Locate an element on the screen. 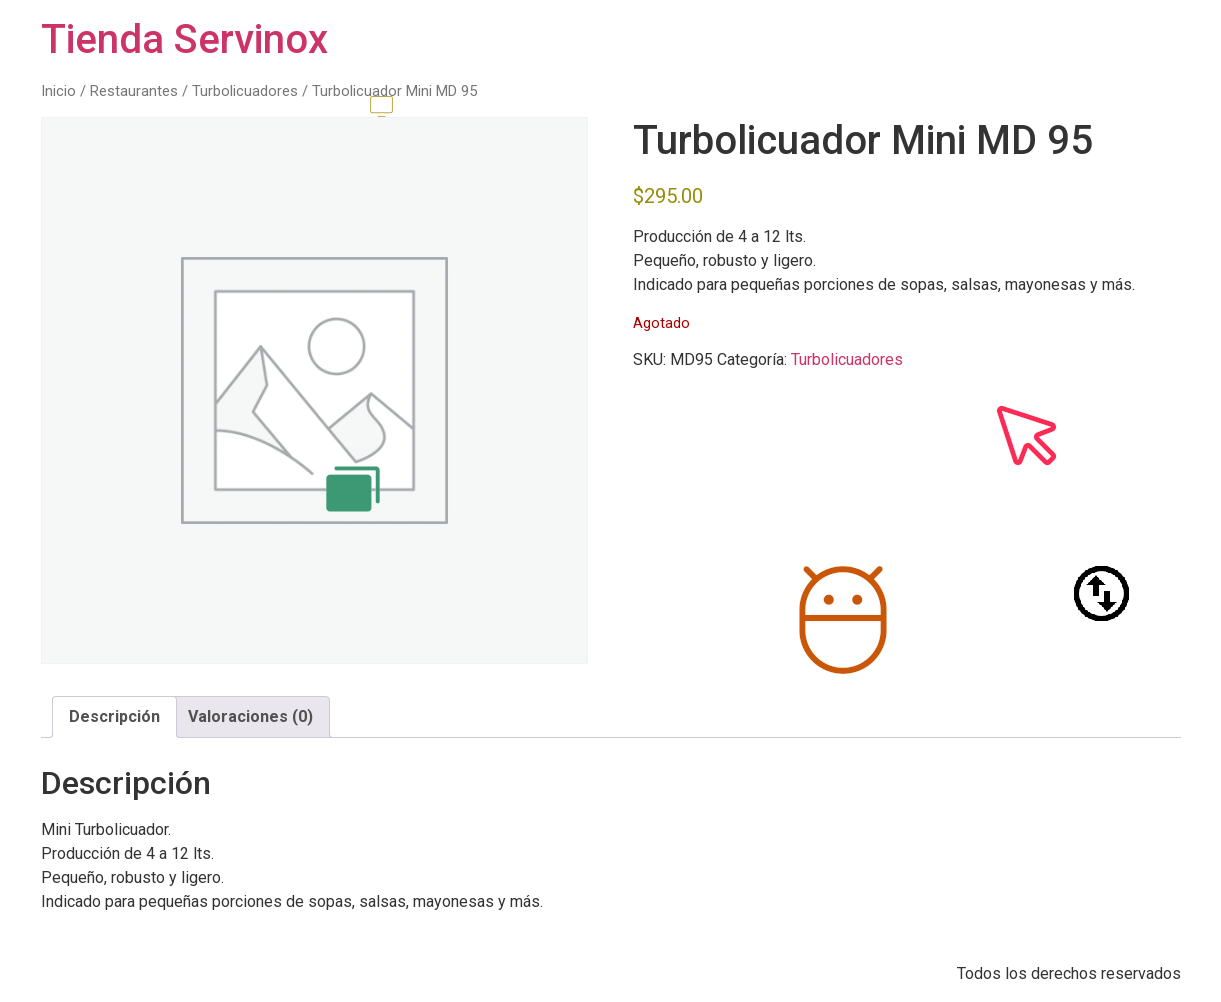  view display settings is located at coordinates (381, 105).